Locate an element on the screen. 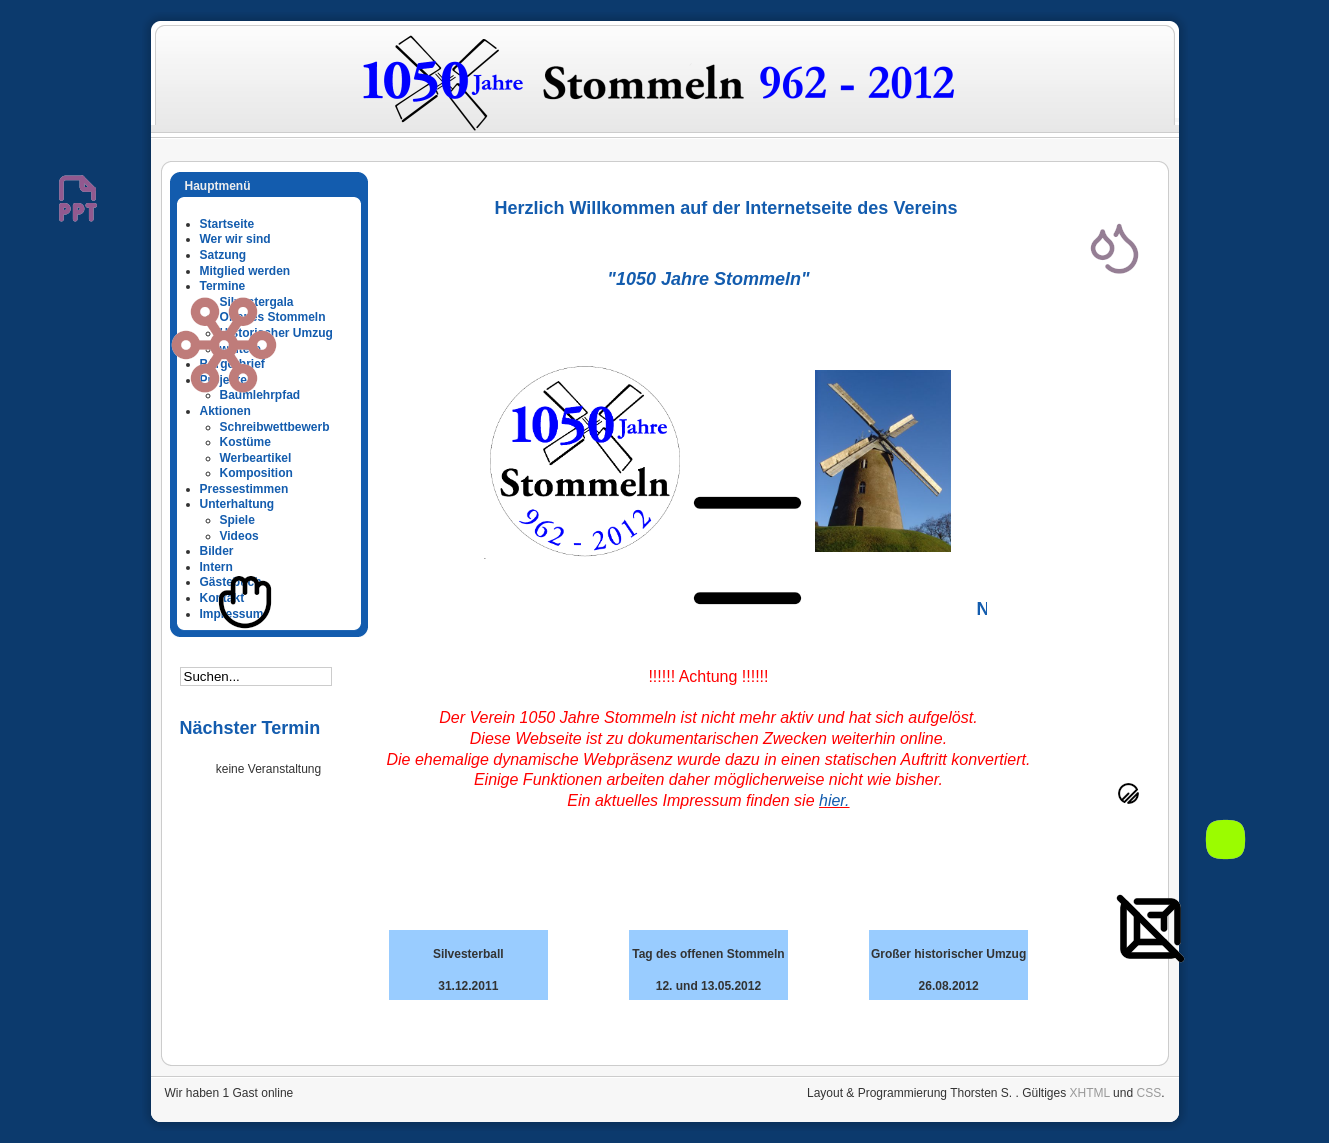  a filled checkbox or selection indicator is located at coordinates (1225, 839).